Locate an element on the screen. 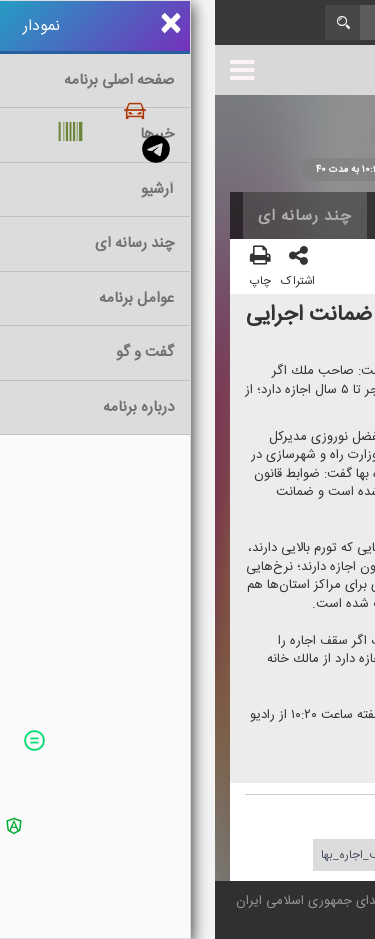 The width and height of the screenshot is (375, 939). angularjs framework logo is located at coordinates (14, 826).